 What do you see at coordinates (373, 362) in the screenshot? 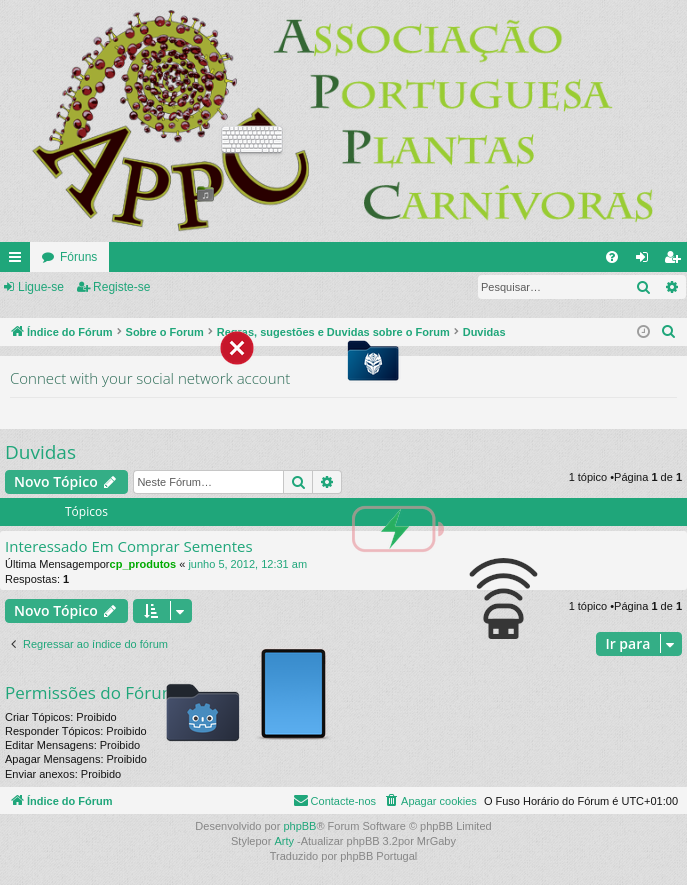
I see `open folder containing rexus gaming files` at bounding box center [373, 362].